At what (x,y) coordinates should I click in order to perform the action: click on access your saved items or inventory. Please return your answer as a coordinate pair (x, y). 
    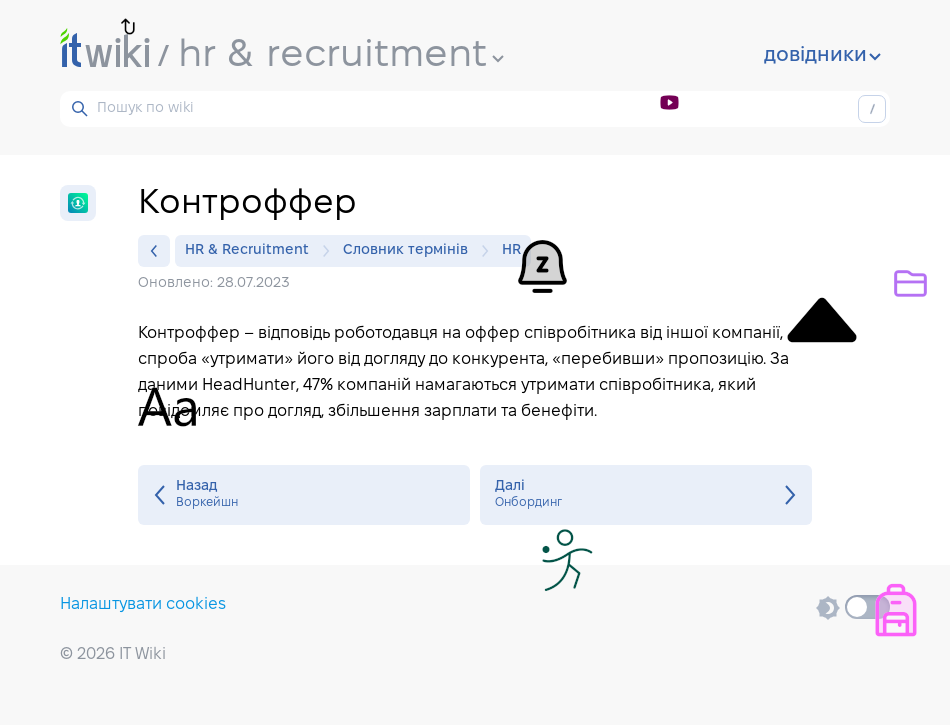
    Looking at the image, I should click on (896, 612).